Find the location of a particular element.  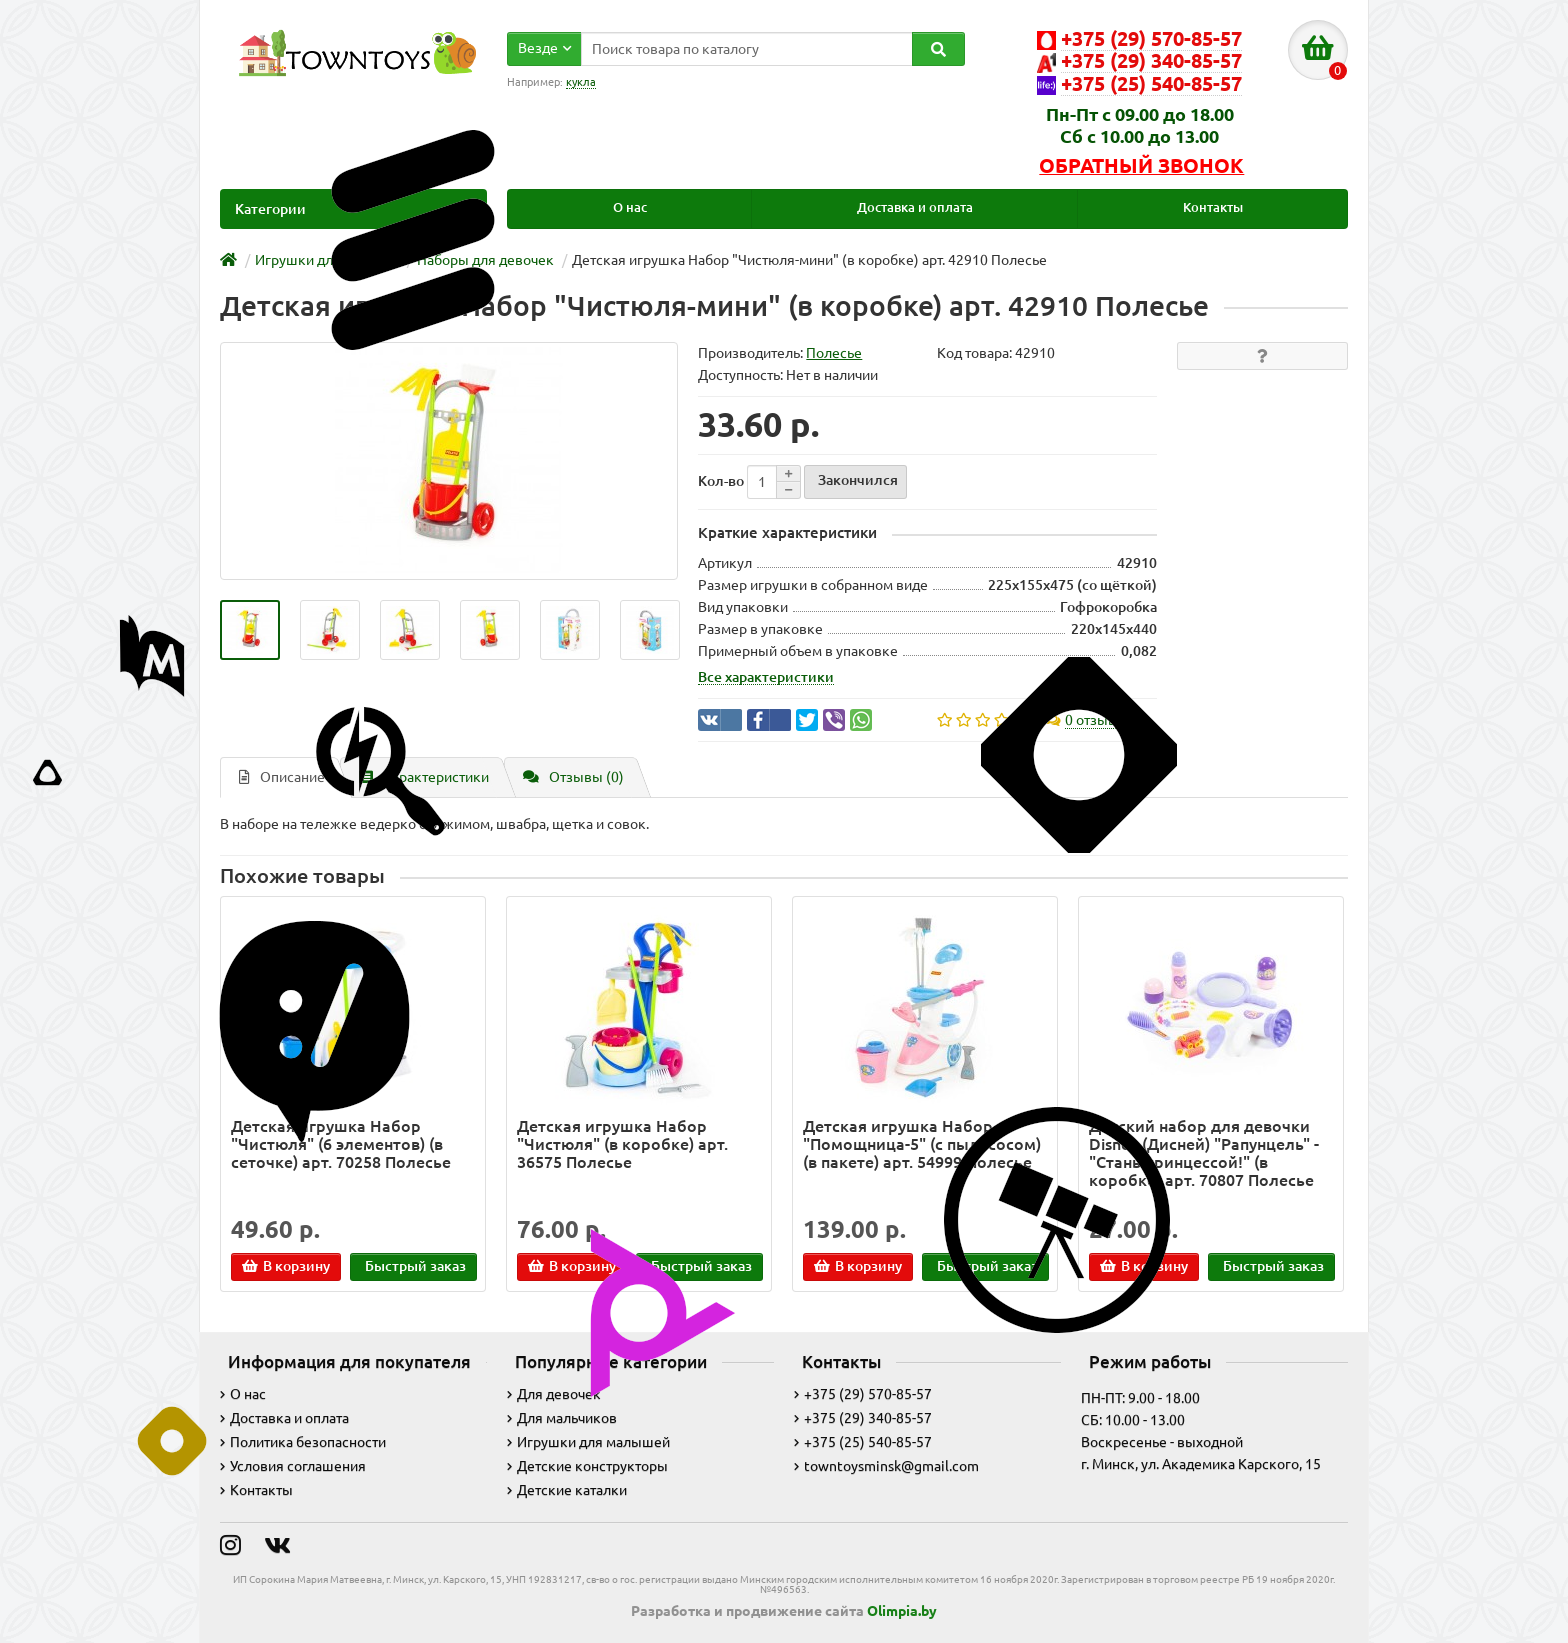

WPExplorer logo - a WordPress themes and resources website is located at coordinates (1057, 1220).